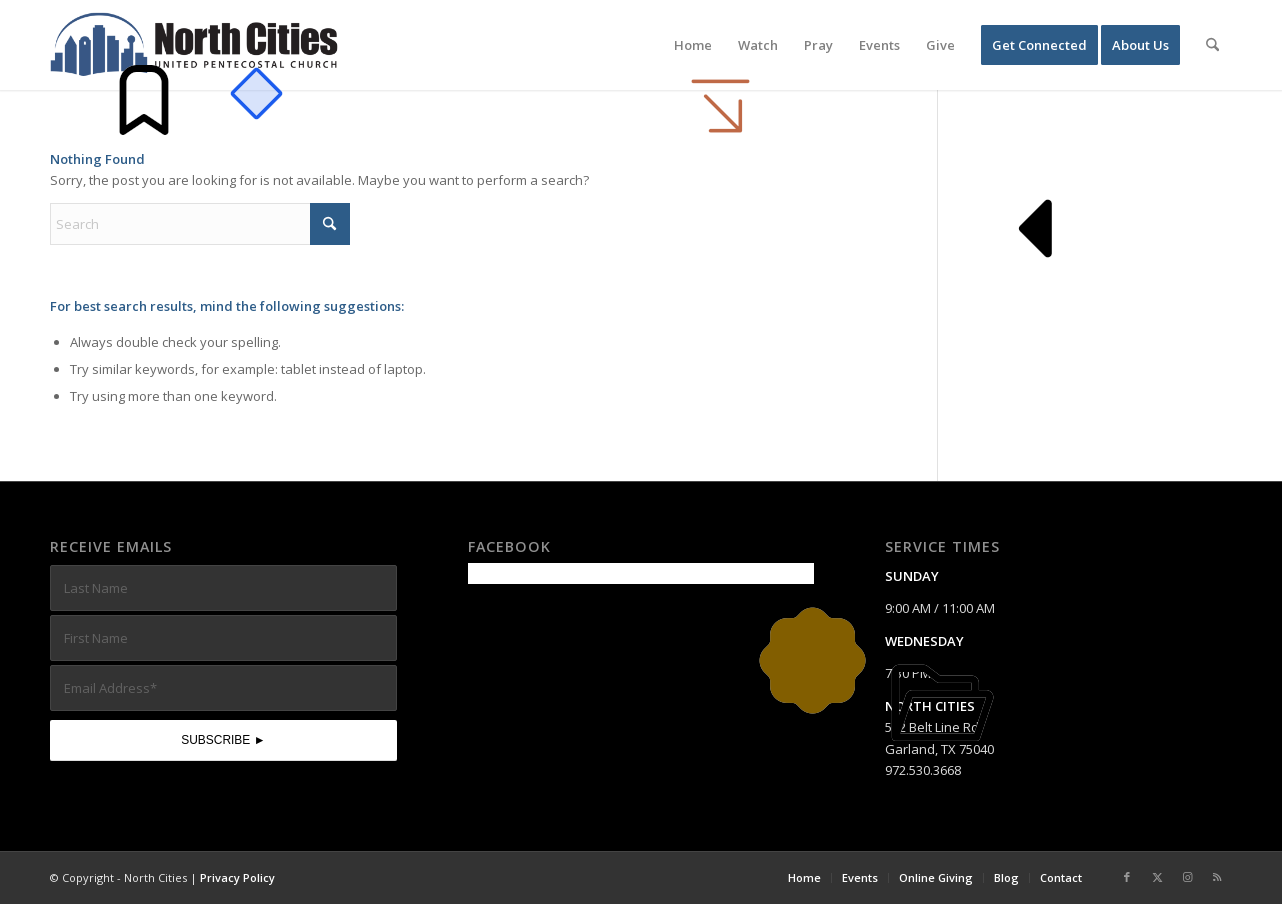 The height and width of the screenshot is (904, 1282). What do you see at coordinates (1039, 228) in the screenshot?
I see `go back to the previous screen` at bounding box center [1039, 228].